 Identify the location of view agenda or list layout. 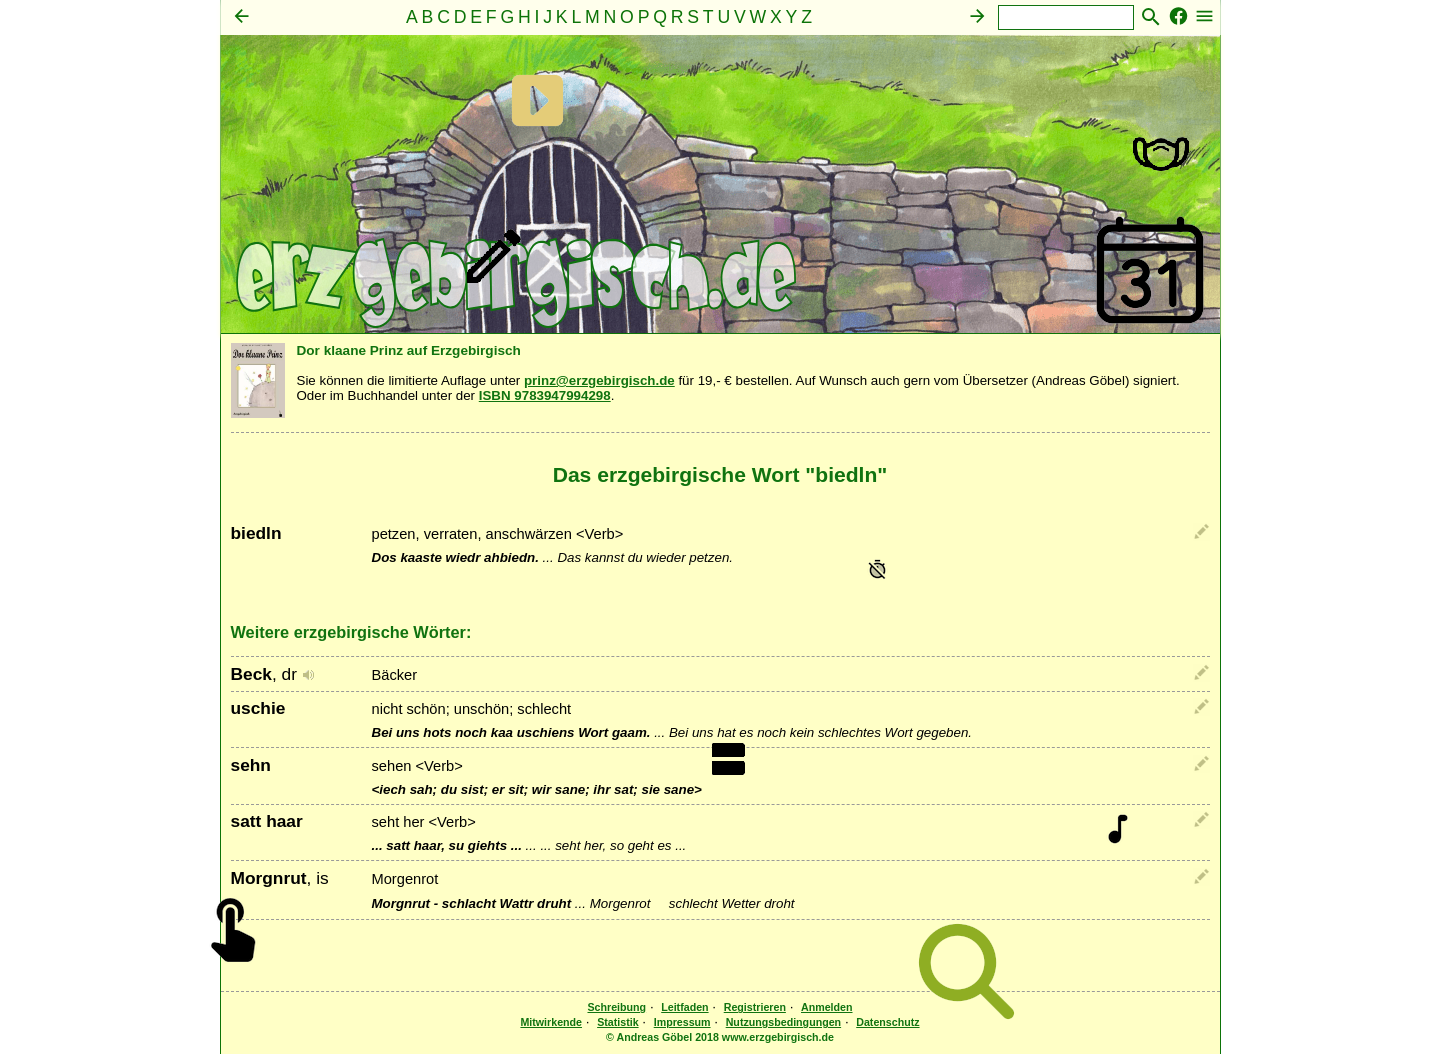
(729, 759).